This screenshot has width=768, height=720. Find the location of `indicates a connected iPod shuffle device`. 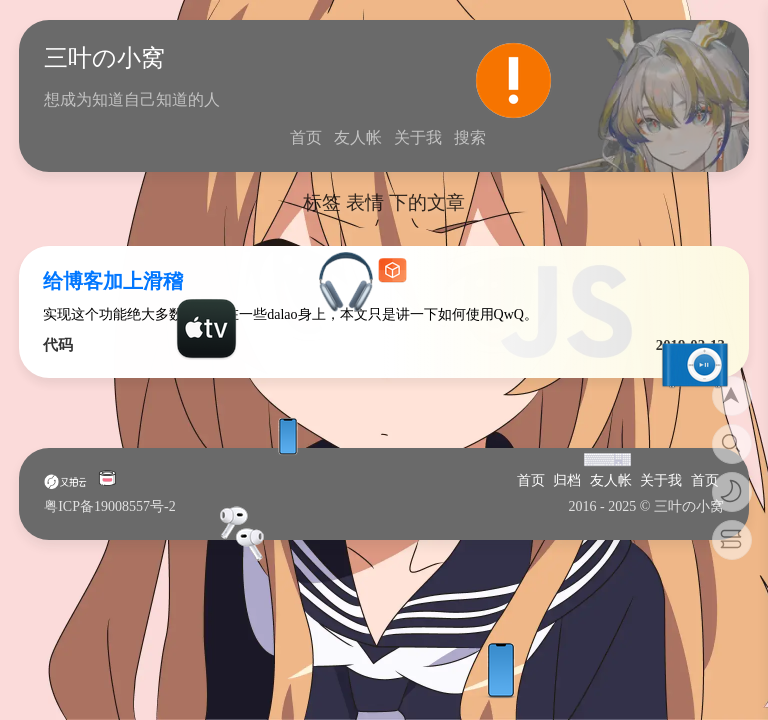

indicates a connected iPod shuffle device is located at coordinates (695, 353).